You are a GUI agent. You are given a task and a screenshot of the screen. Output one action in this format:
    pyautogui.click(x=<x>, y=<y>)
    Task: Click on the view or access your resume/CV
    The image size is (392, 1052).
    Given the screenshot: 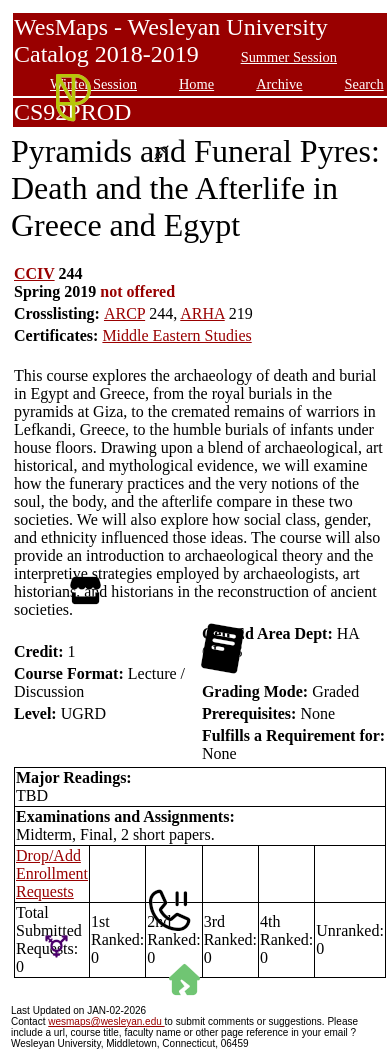 What is the action you would take?
    pyautogui.click(x=222, y=648)
    